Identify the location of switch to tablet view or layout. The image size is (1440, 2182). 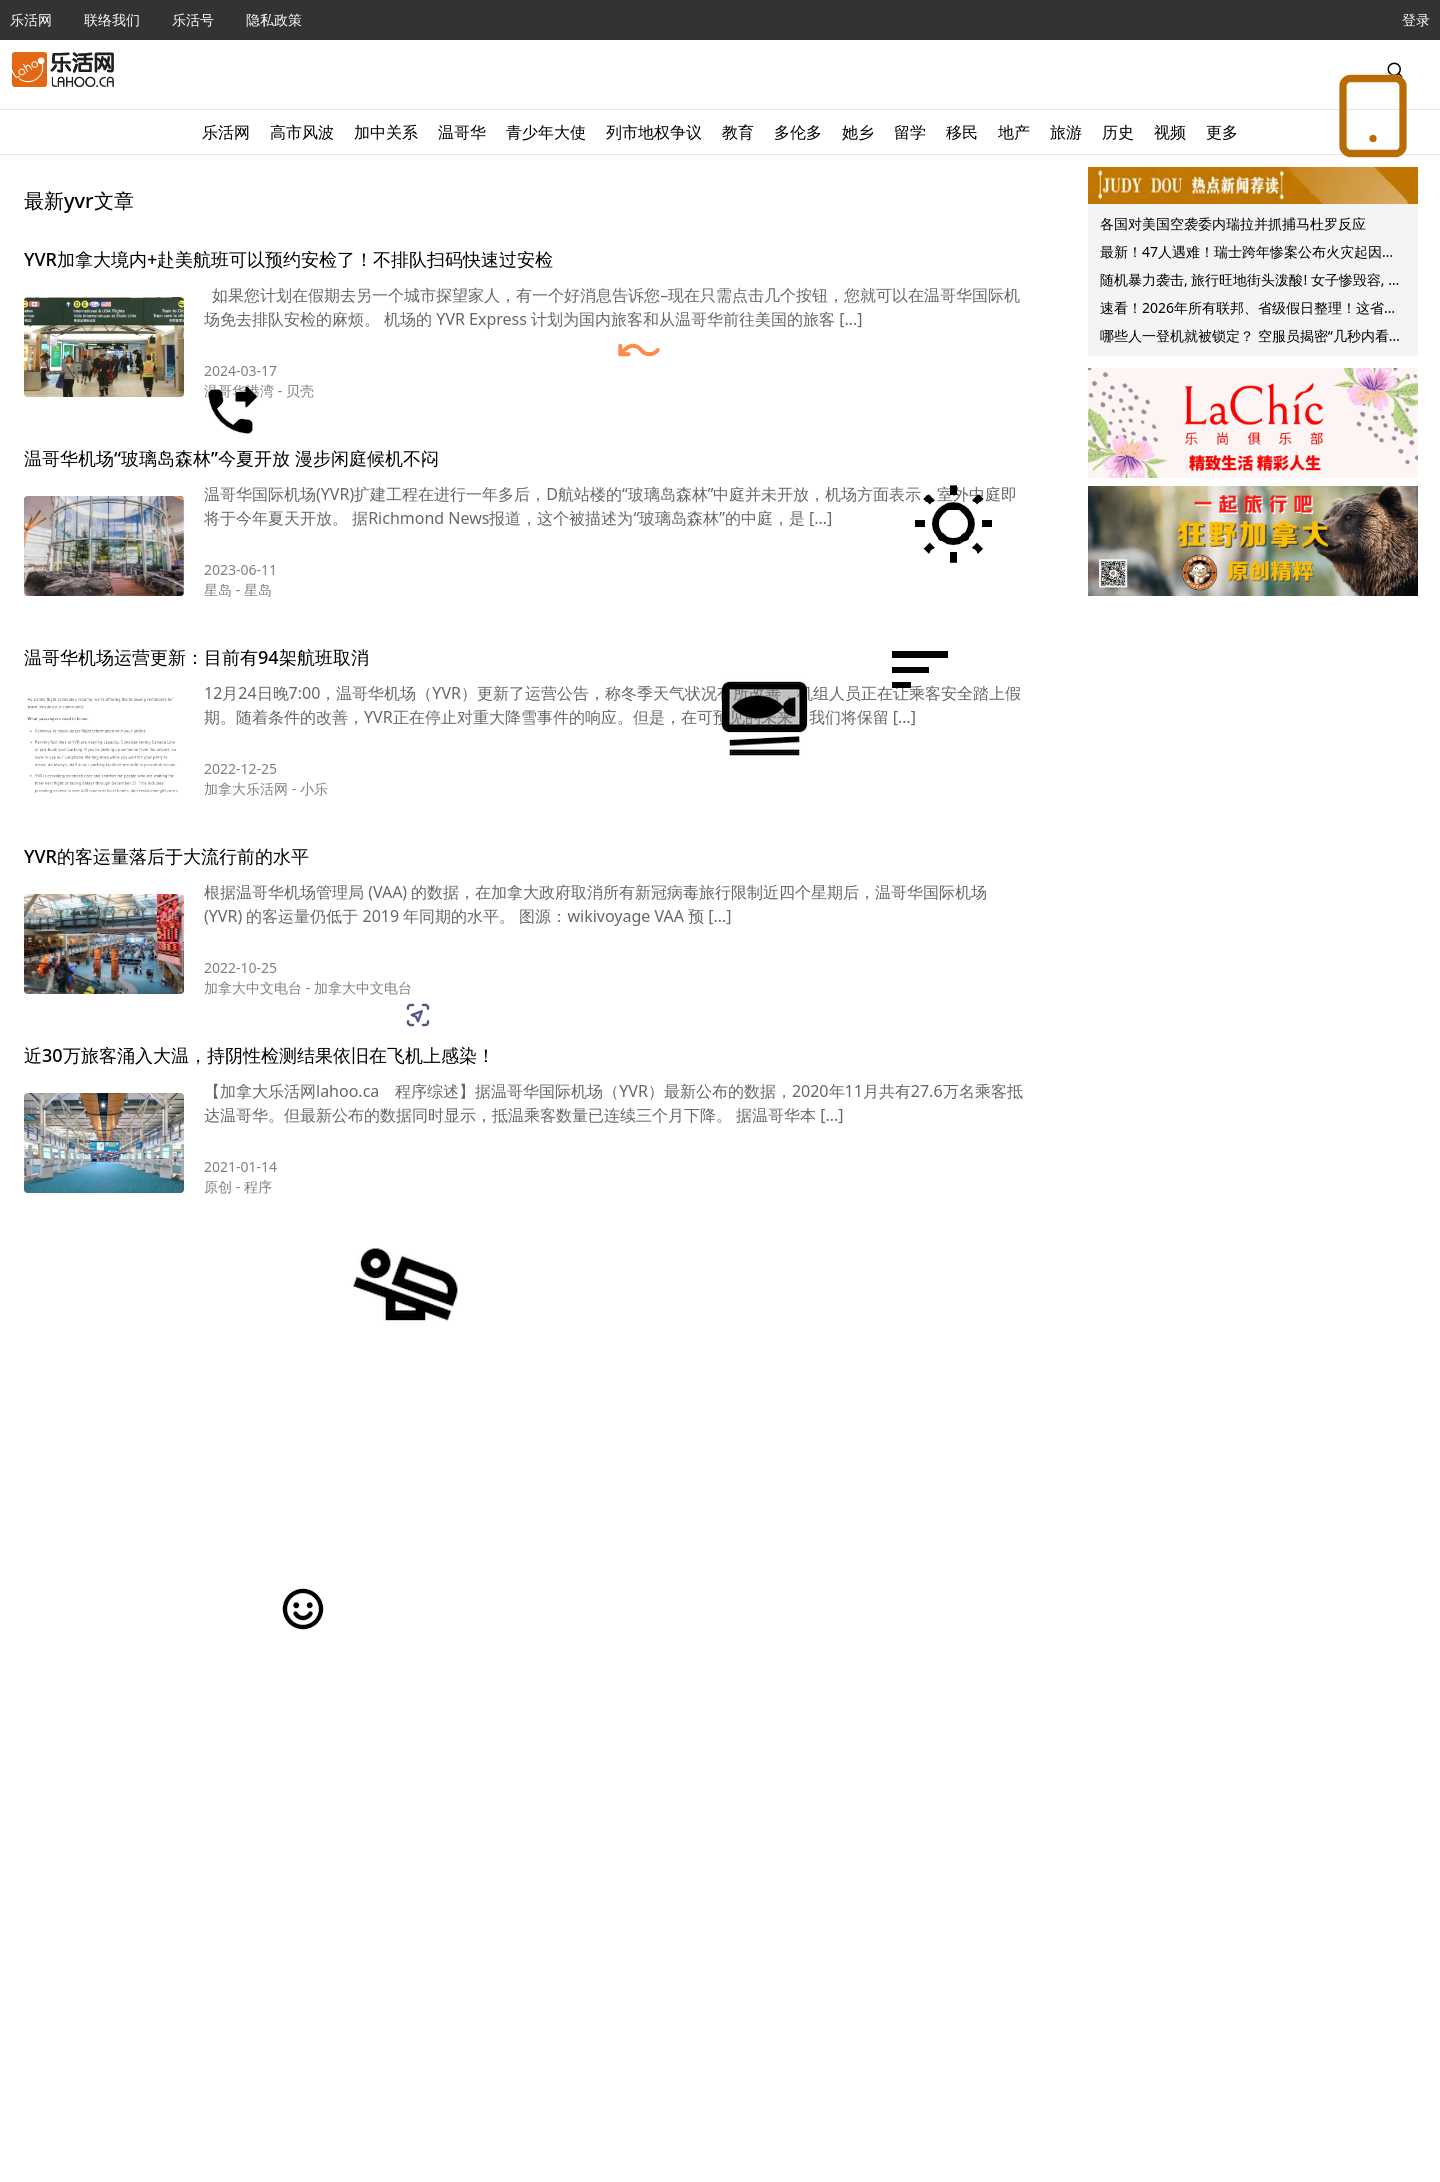
(1373, 116).